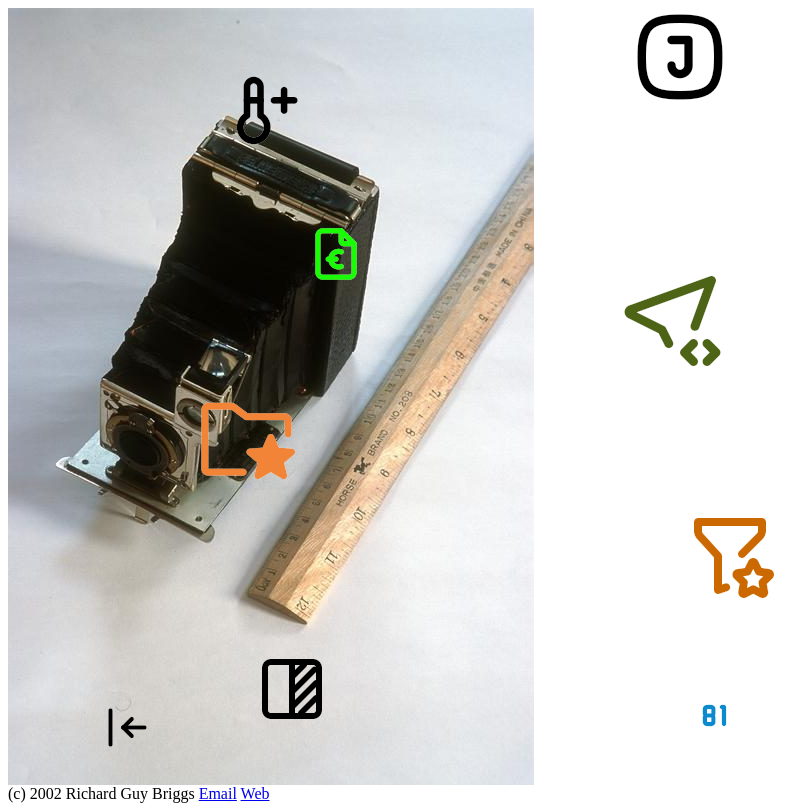 The height and width of the screenshot is (811, 791). I want to click on indicates item number 81 in a list or sequence, so click(715, 715).